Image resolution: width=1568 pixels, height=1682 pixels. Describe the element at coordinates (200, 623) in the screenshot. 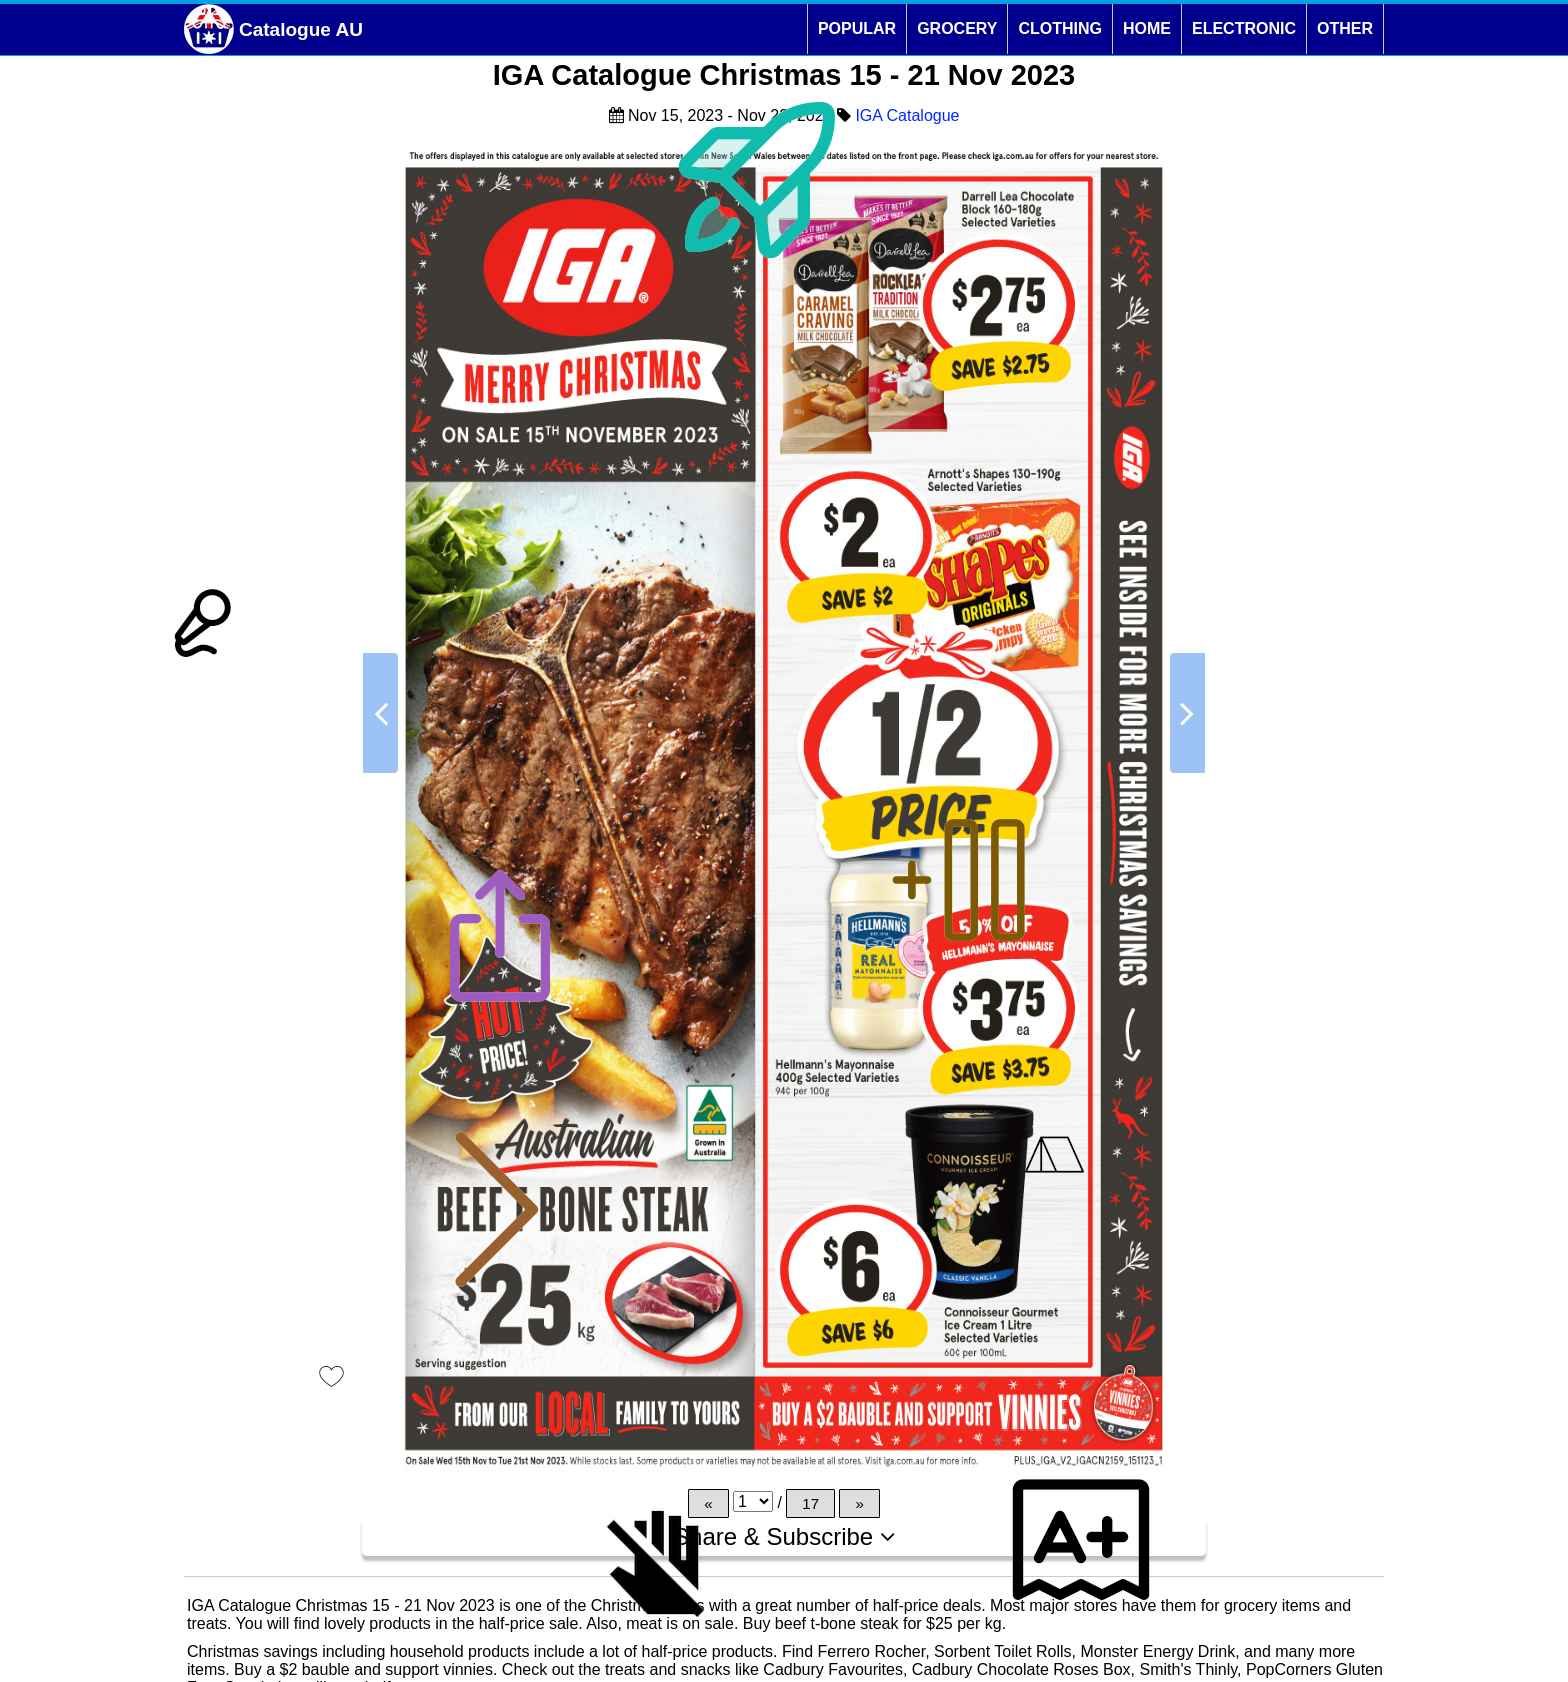

I see `access voice recording or microphone input` at that location.